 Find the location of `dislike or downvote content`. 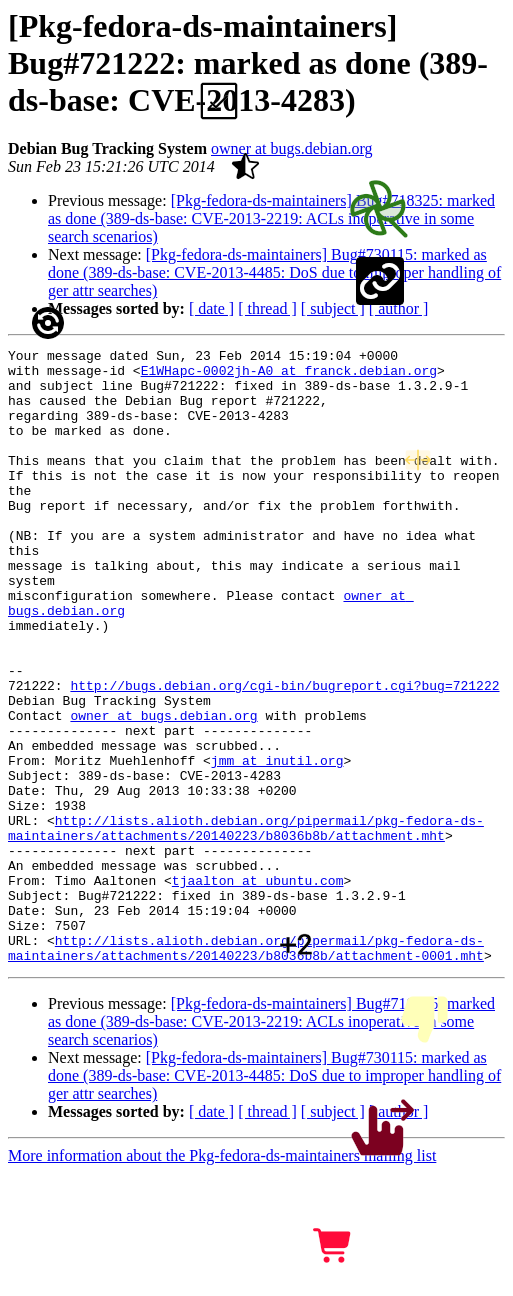

dislike or downvote content is located at coordinates (424, 1019).